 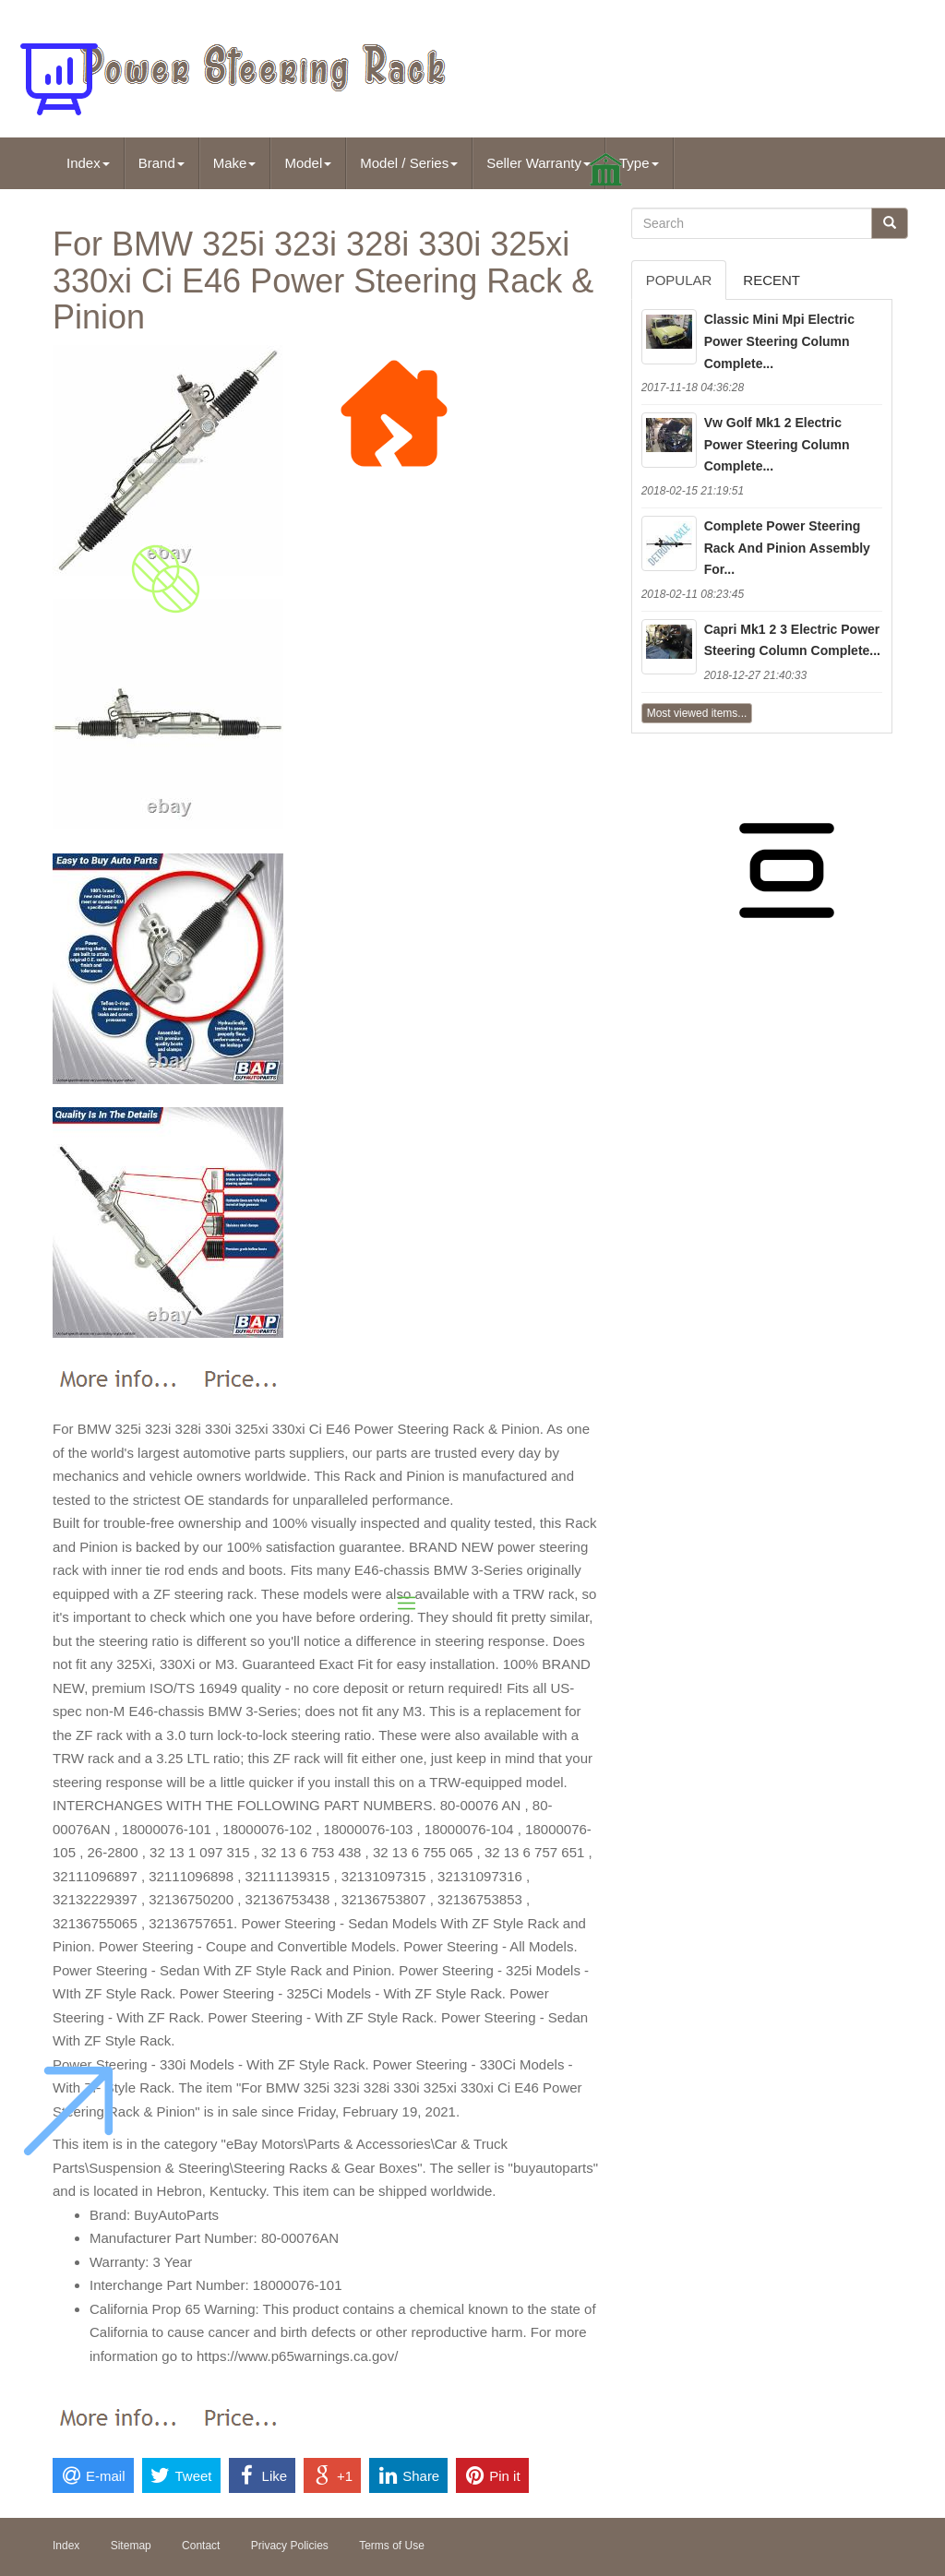 I want to click on open text channel or messaging, so click(x=406, y=1603).